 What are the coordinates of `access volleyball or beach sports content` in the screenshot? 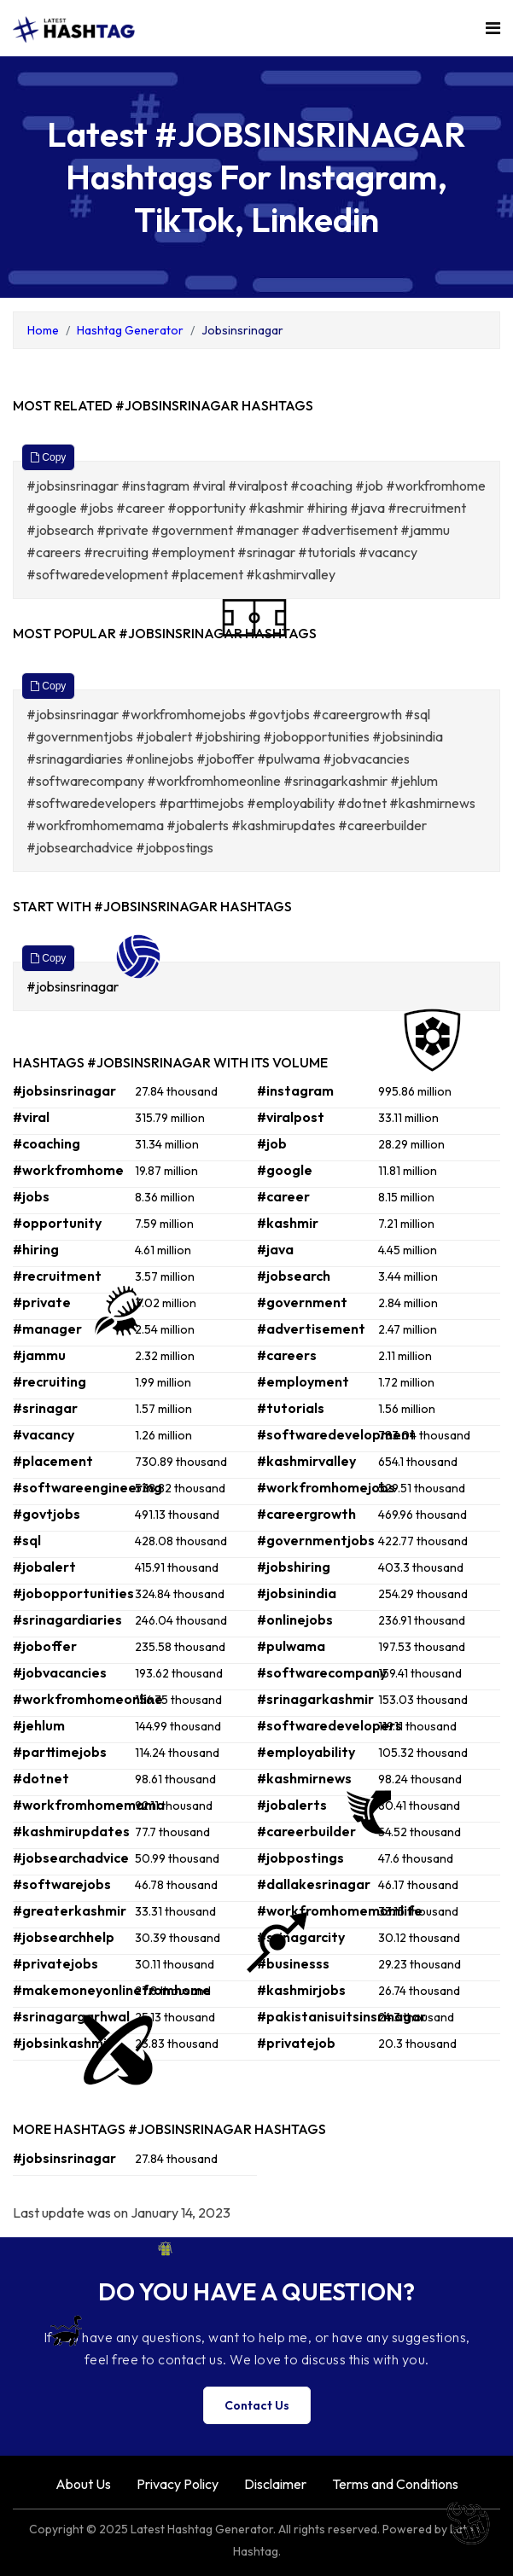 It's located at (138, 957).